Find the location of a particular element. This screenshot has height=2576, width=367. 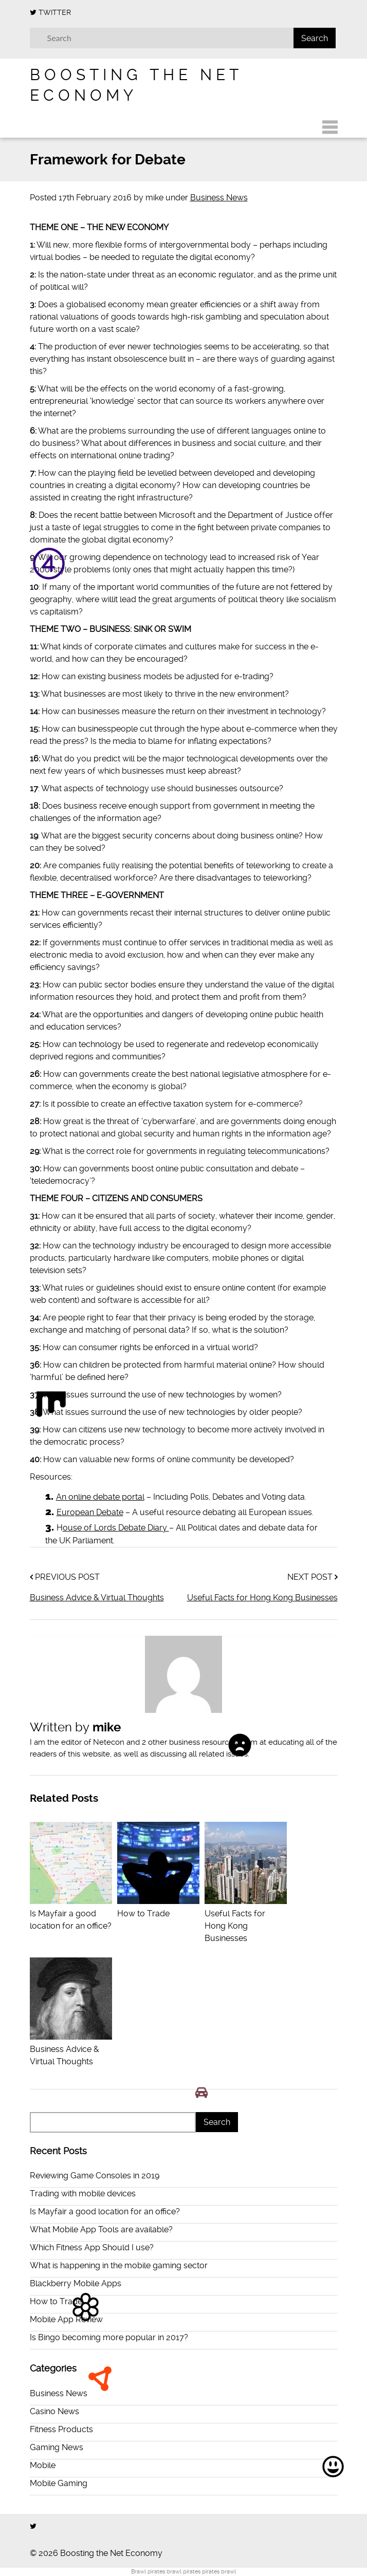

view network connections is located at coordinates (101, 2379).